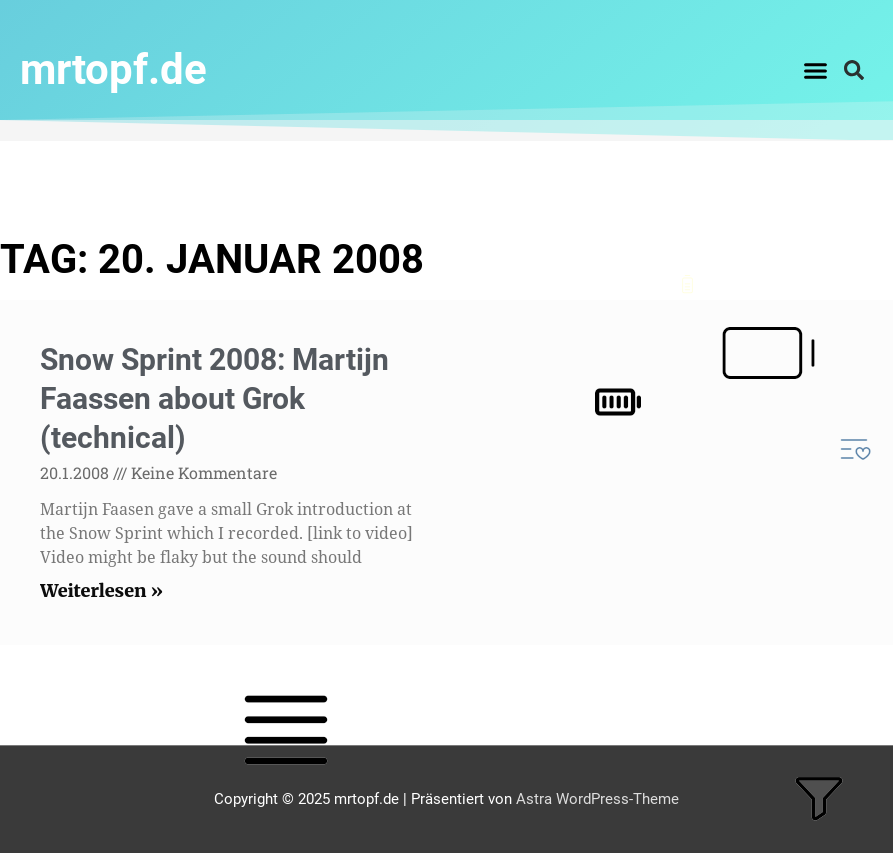 The width and height of the screenshot is (893, 853). Describe the element at coordinates (687, 284) in the screenshot. I see `indicates high battery level` at that location.